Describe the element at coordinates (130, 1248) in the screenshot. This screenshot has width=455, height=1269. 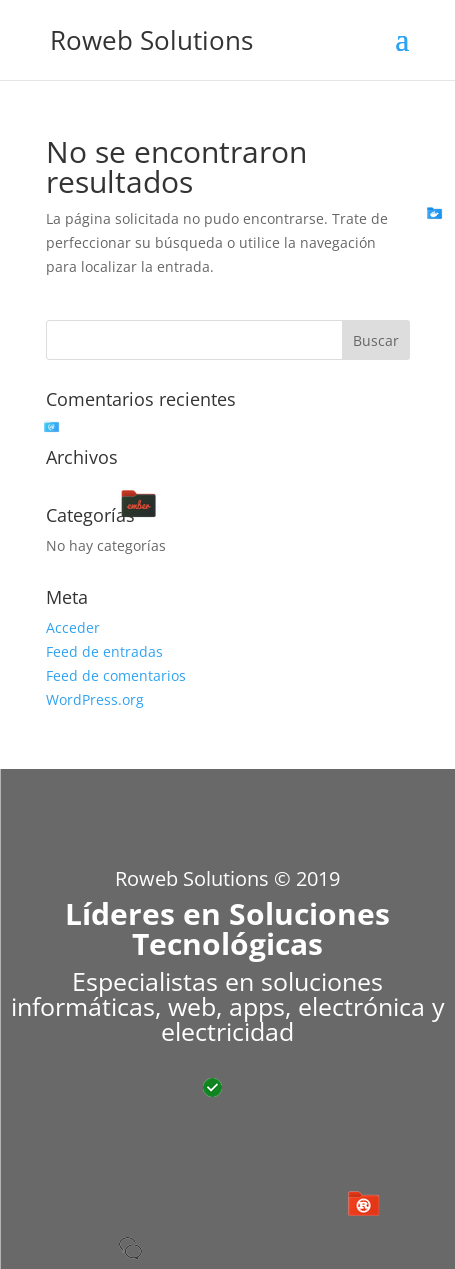
I see `open messaging or chat application` at that location.